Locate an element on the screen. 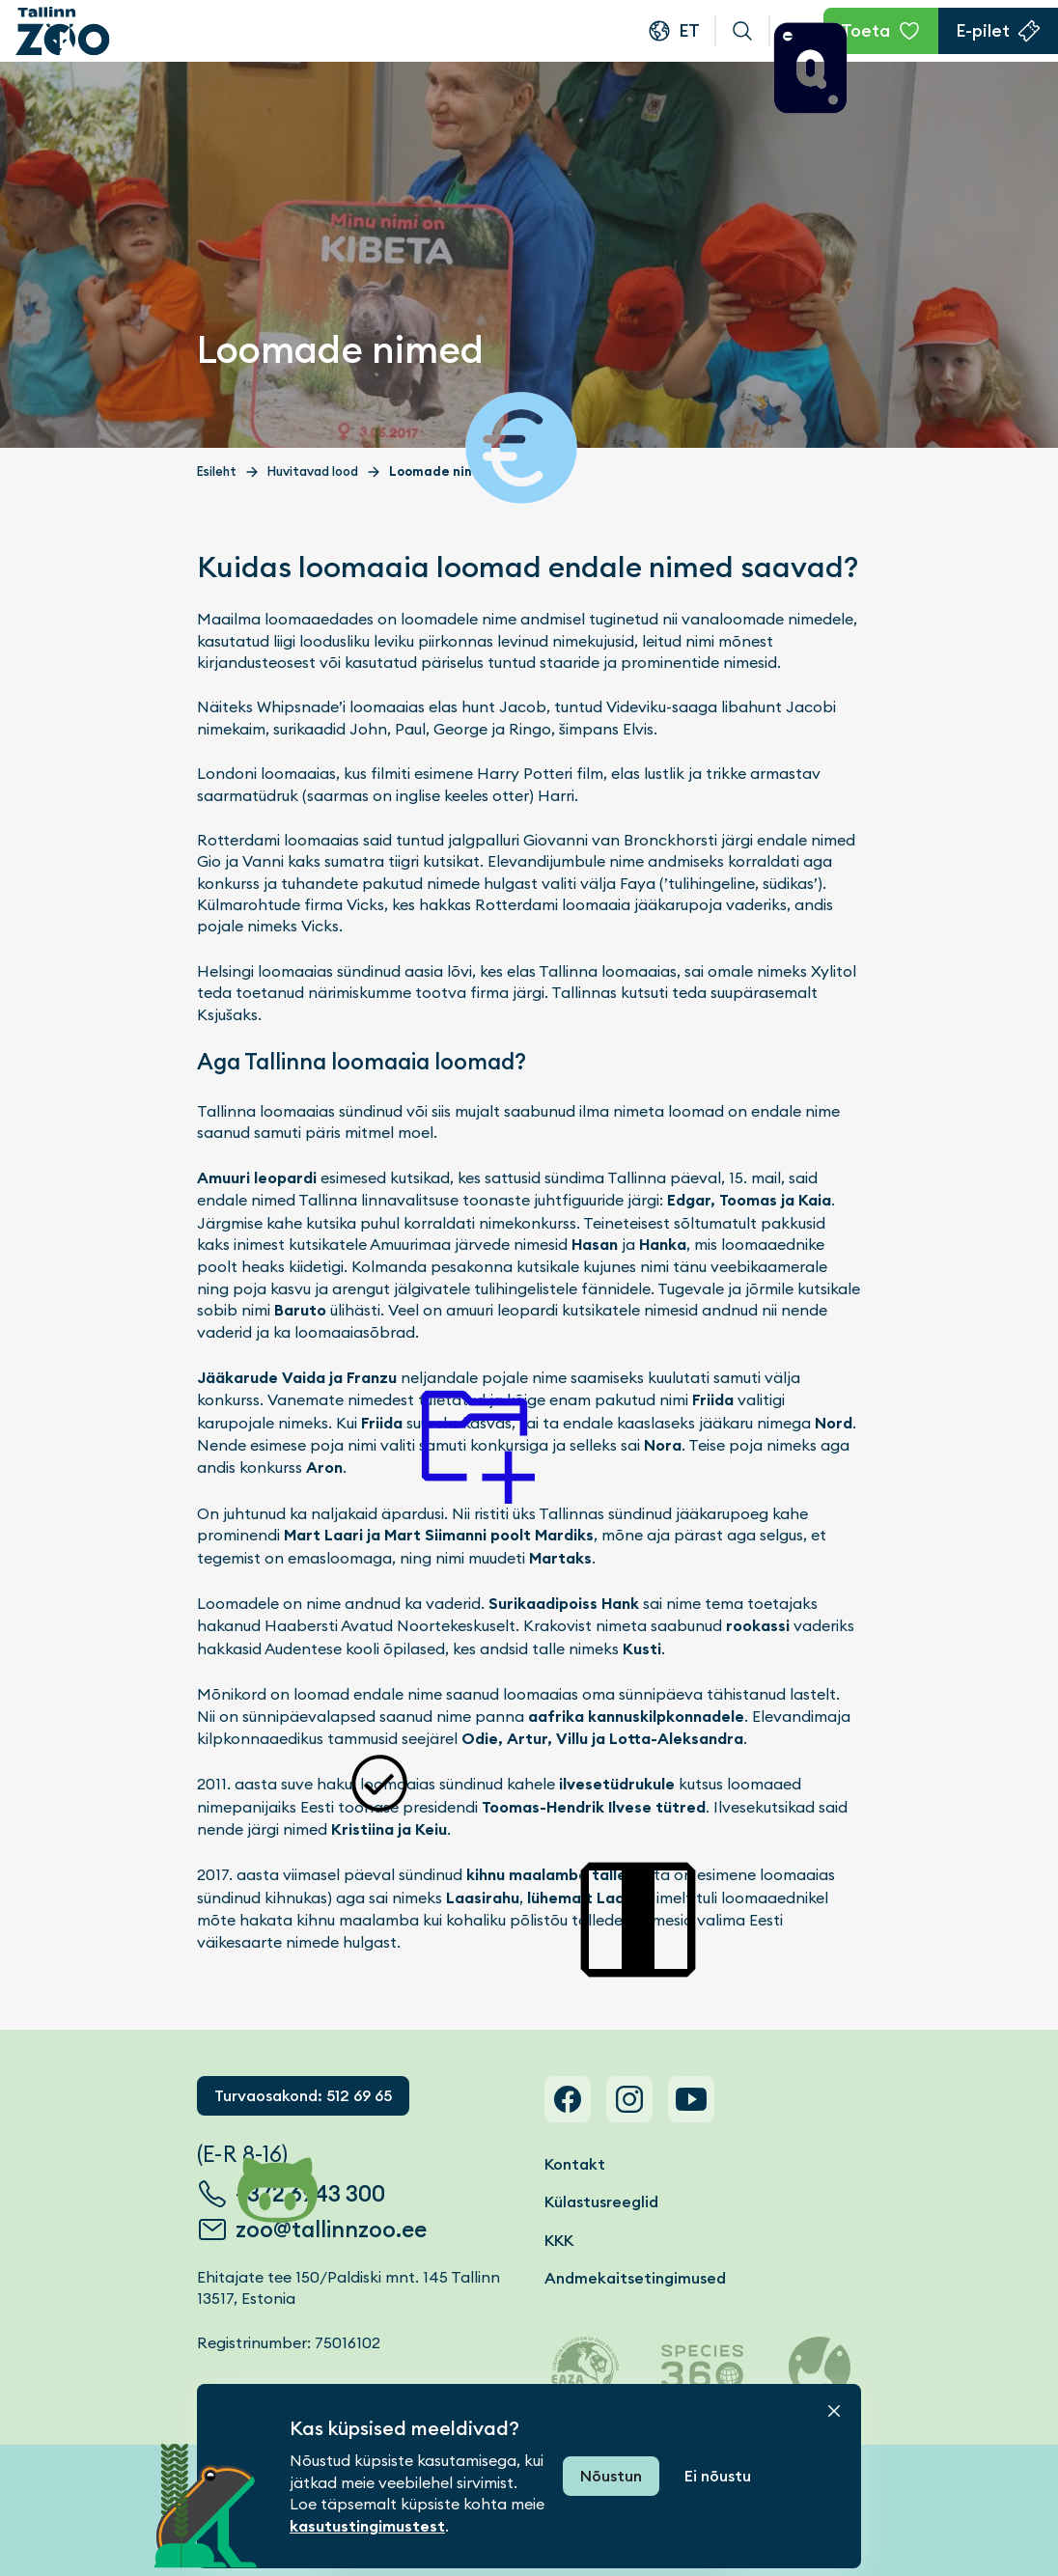 The width and height of the screenshot is (1058, 2576). view euro currency or pricing is located at coordinates (521, 448).